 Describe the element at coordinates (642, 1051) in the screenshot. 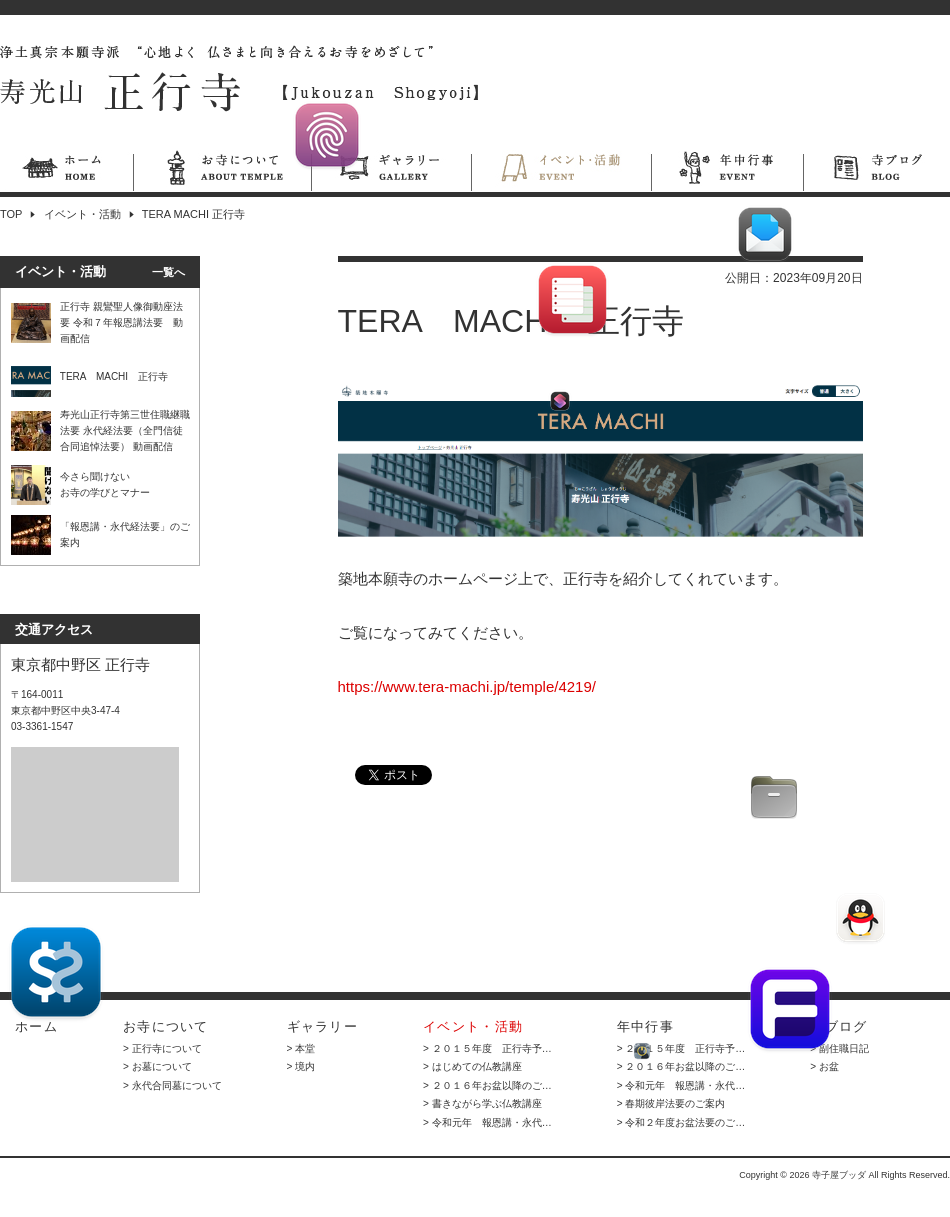

I see `configure wake-on-lan network settings` at that location.